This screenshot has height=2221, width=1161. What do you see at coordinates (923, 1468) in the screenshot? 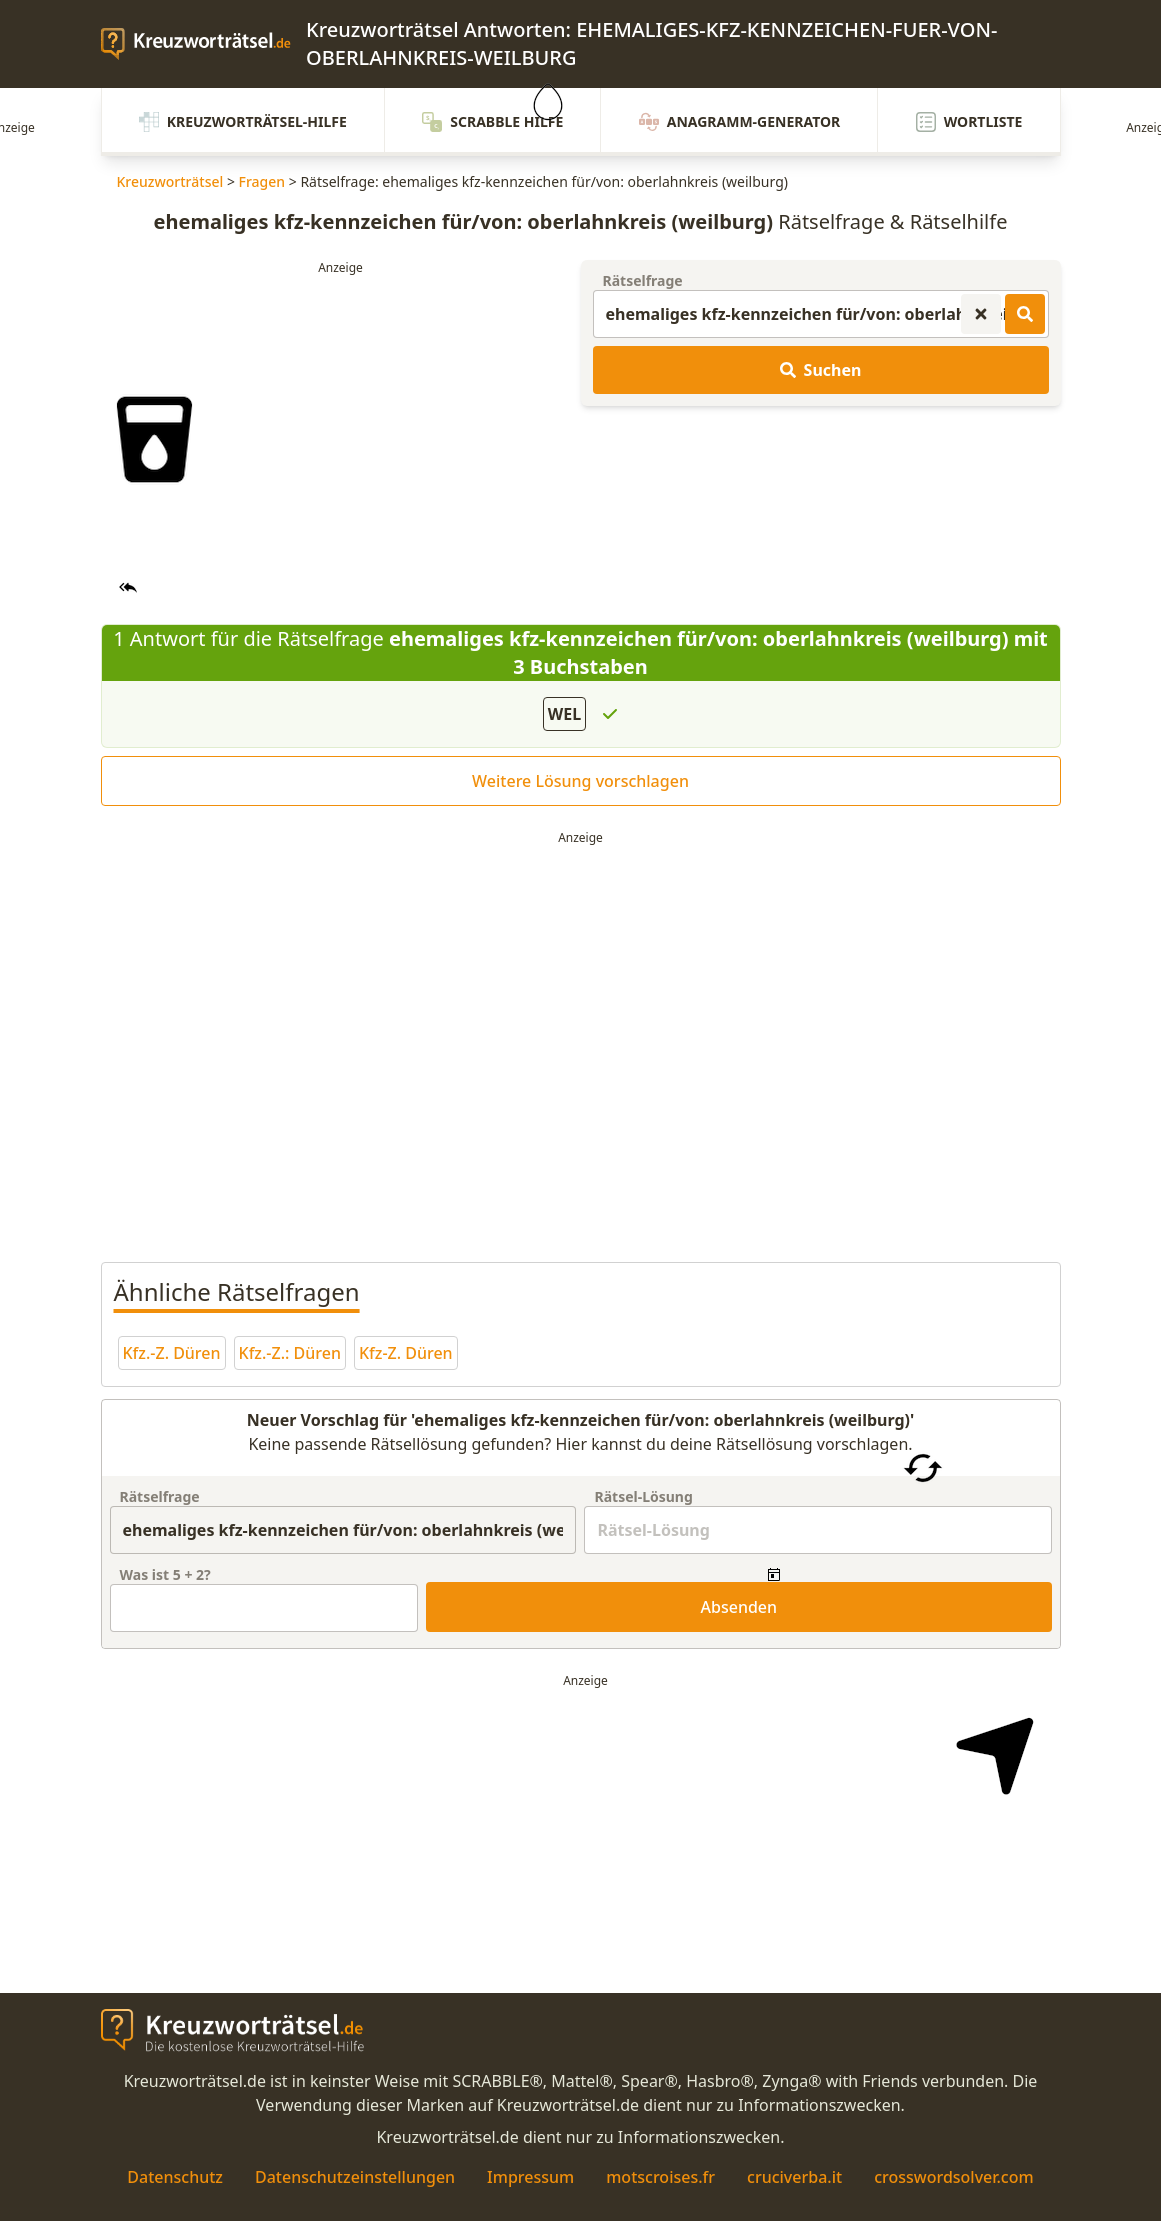
I see `refresh or reload content` at bounding box center [923, 1468].